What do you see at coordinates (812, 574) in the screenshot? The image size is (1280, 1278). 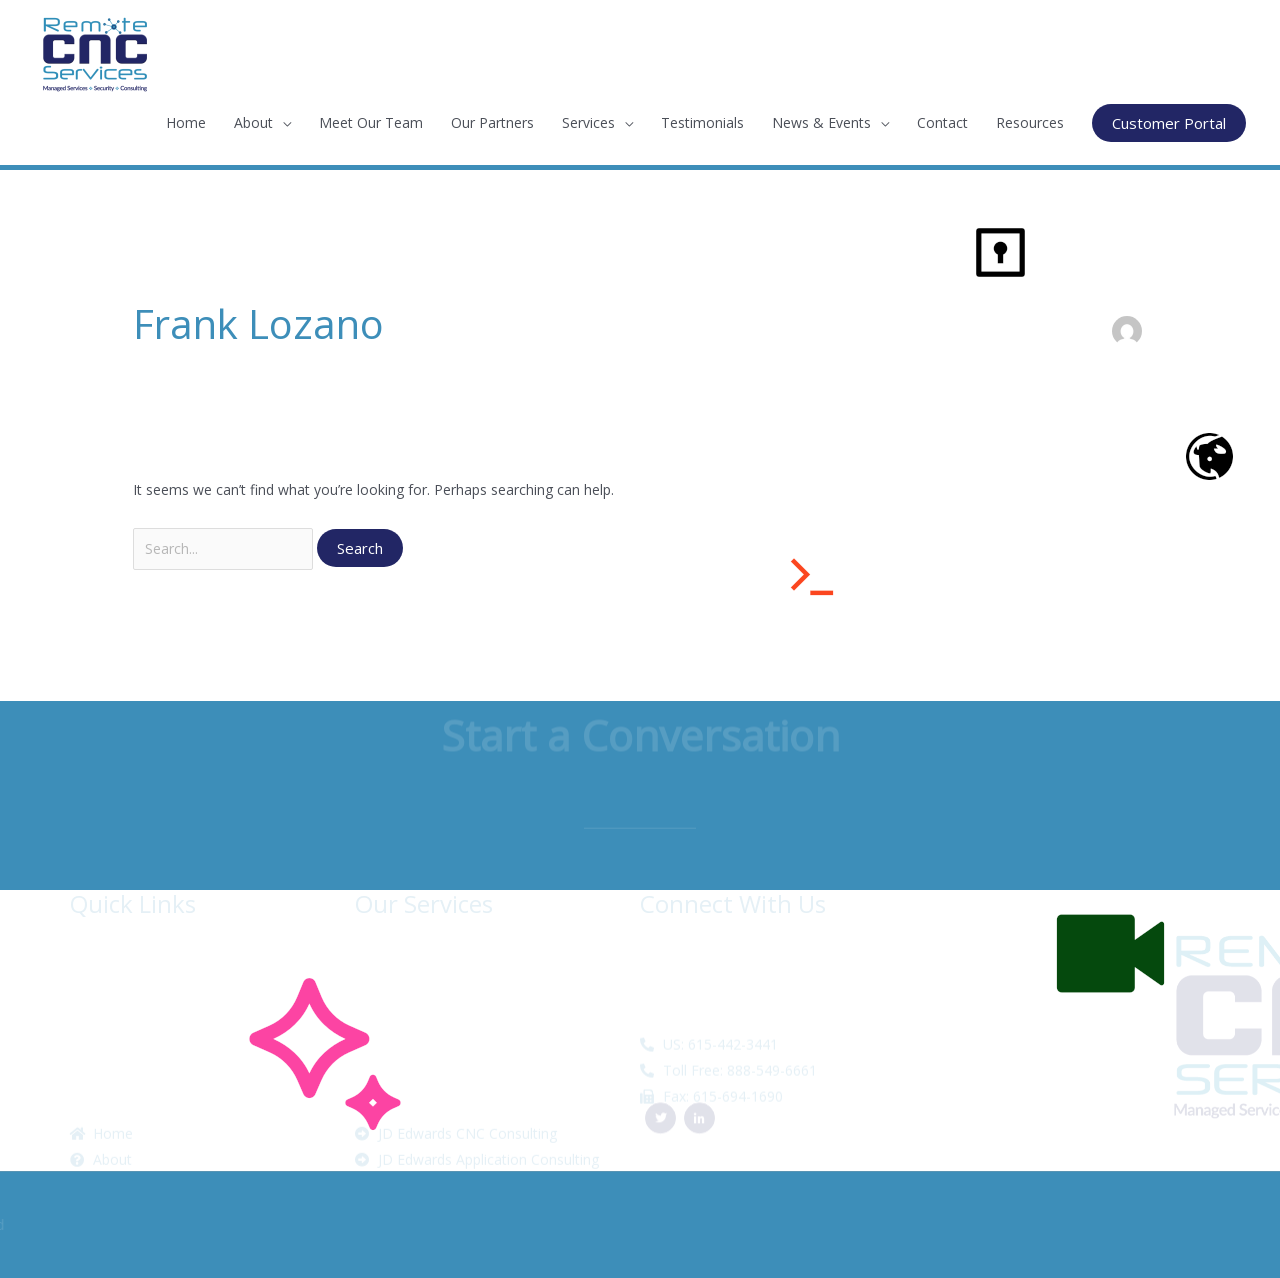 I see `open command line interface` at bounding box center [812, 574].